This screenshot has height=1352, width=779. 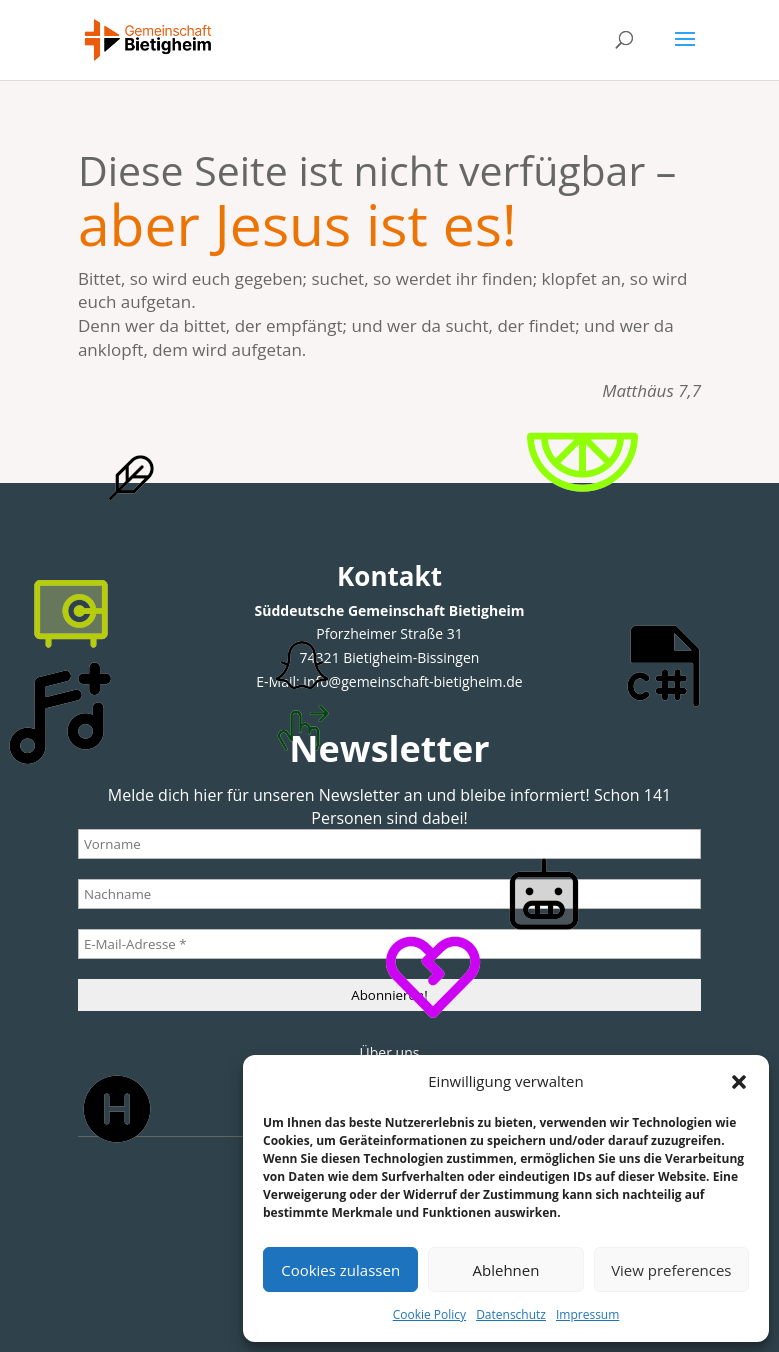 I want to click on access AI assistant or chatbot, so click(x=544, y=898).